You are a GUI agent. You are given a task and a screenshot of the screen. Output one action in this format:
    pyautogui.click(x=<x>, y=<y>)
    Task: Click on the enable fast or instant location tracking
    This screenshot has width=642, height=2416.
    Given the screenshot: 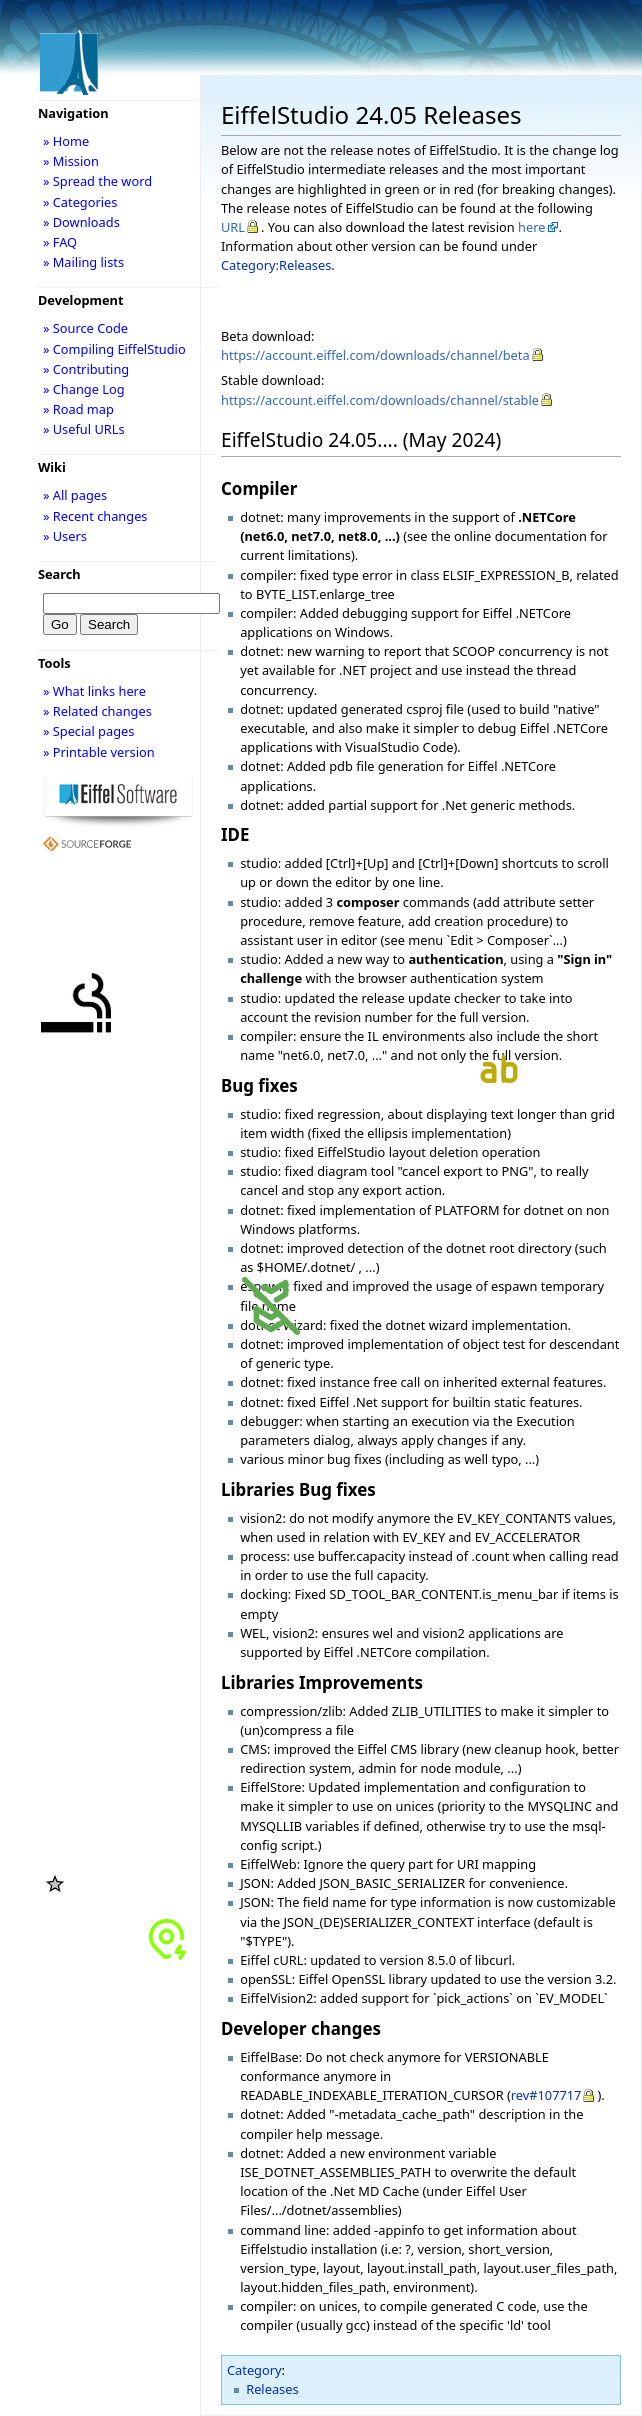 What is the action you would take?
    pyautogui.click(x=166, y=1938)
    